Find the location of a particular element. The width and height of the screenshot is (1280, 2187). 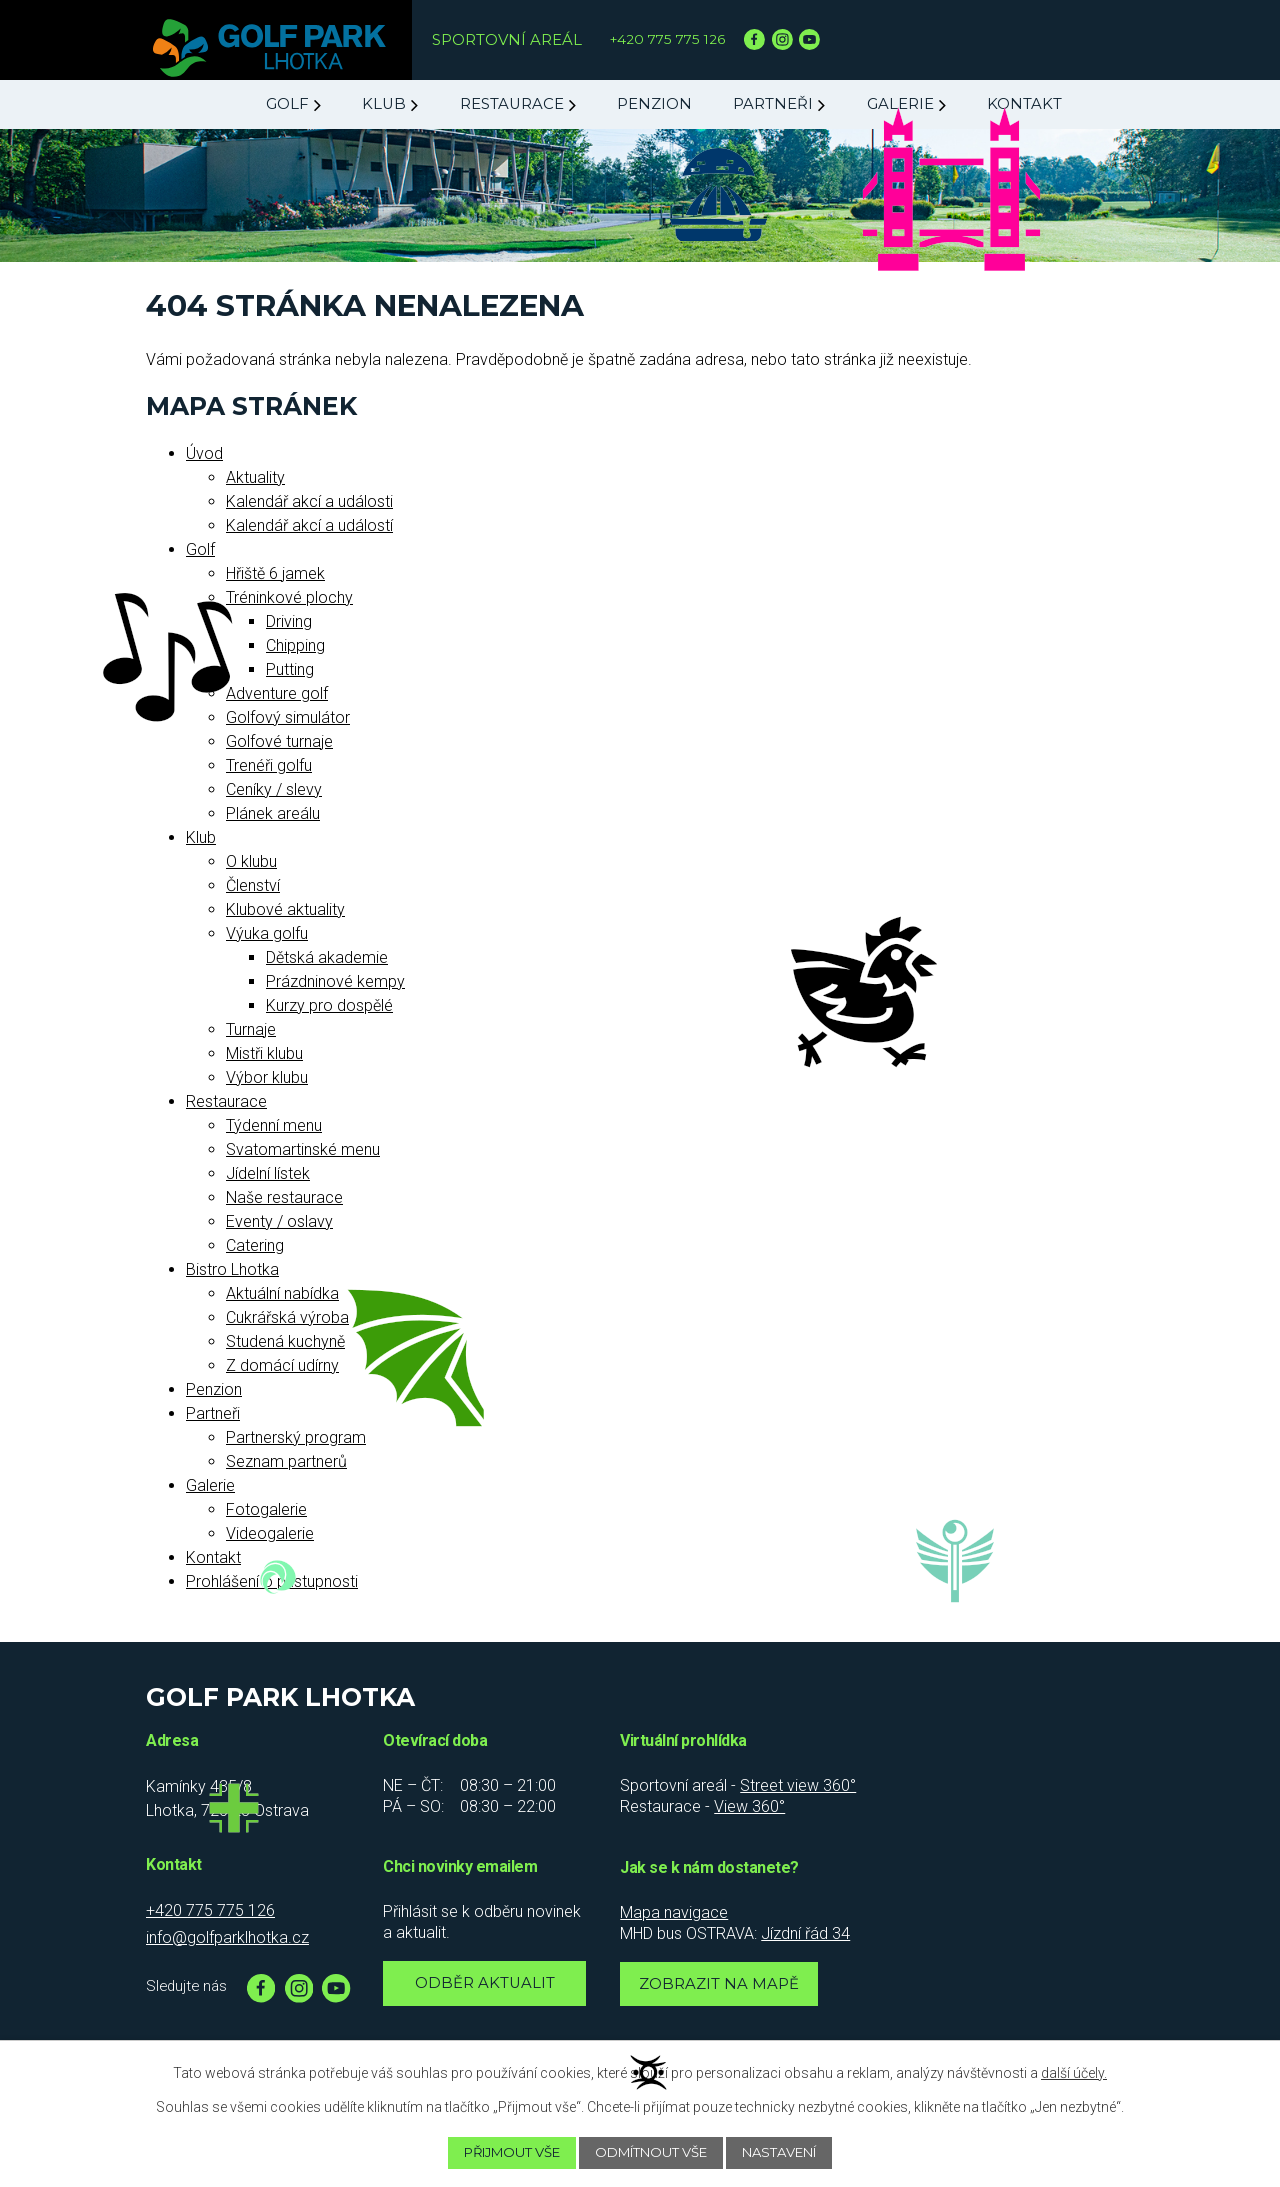

select a royal or mythical staff weapon is located at coordinates (955, 1561).